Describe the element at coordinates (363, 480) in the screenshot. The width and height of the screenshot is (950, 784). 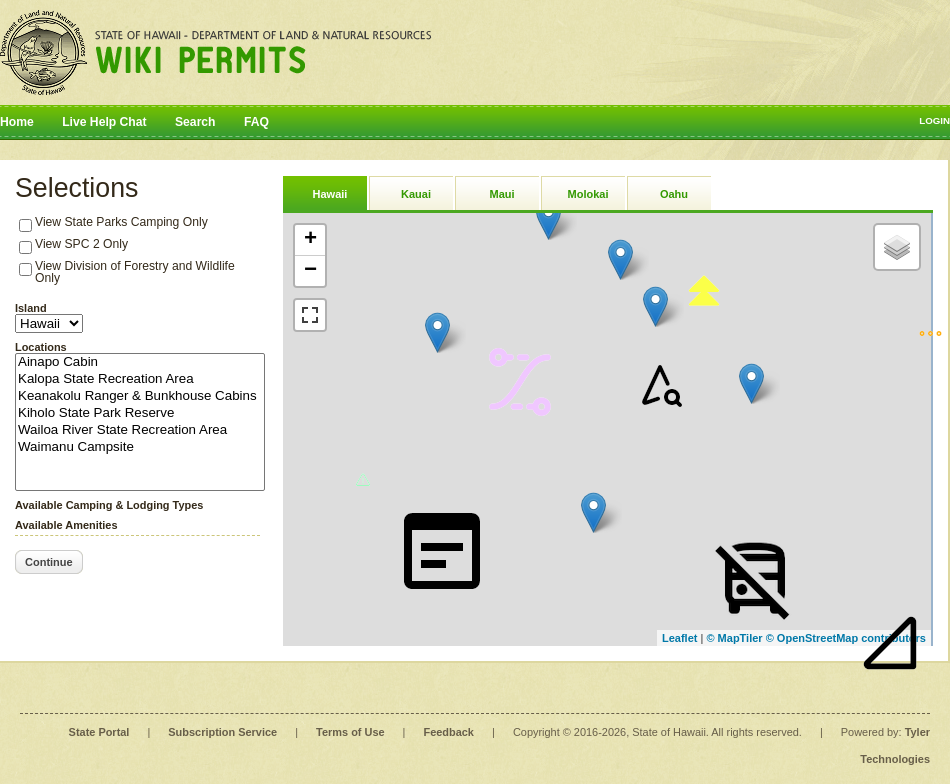
I see `indicates a warning or caution state` at that location.